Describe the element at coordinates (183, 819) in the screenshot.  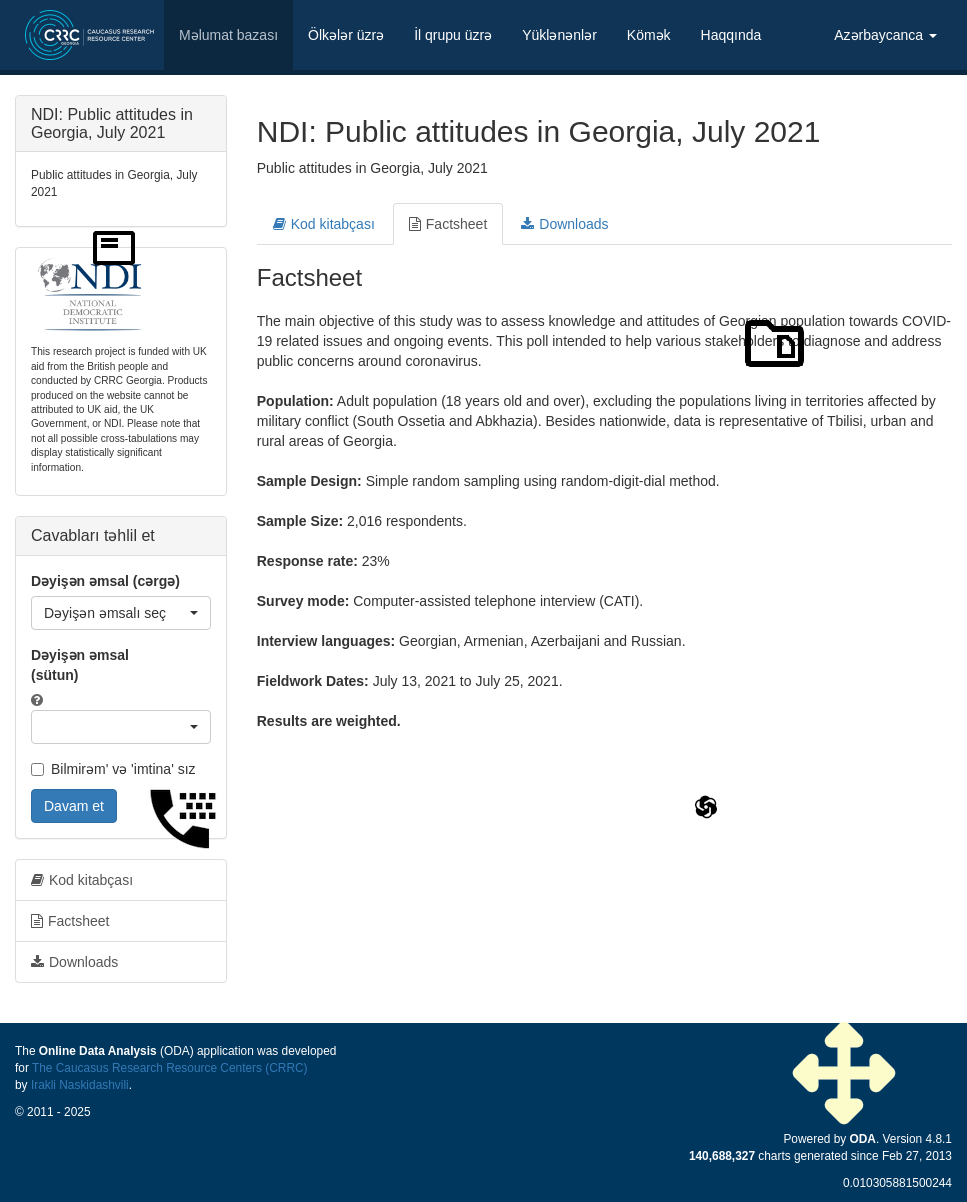
I see `access TTY/TDD accessibility calling features` at that location.